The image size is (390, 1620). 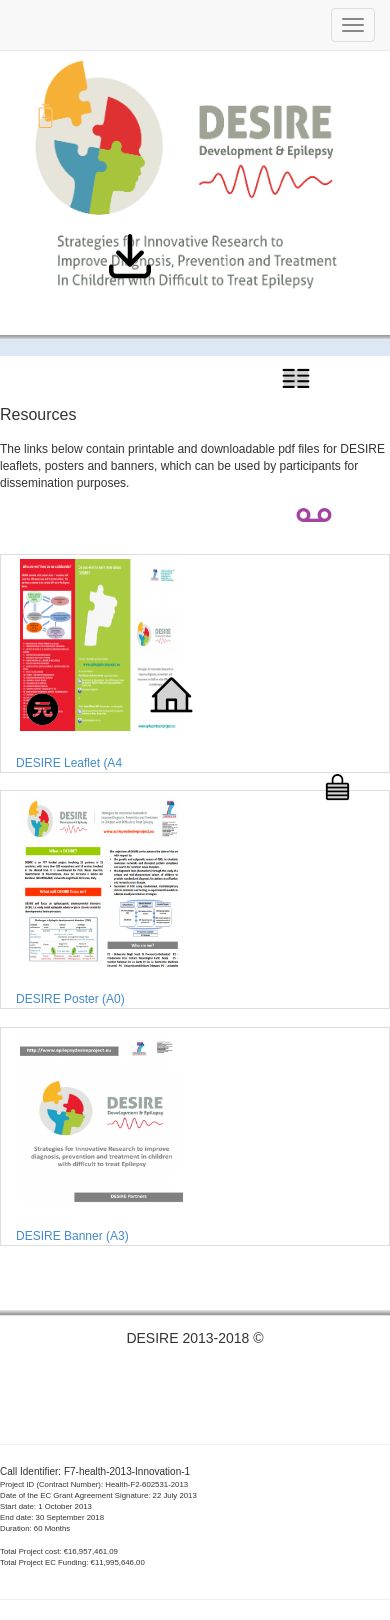 What do you see at coordinates (171, 695) in the screenshot?
I see `navigate to home screen` at bounding box center [171, 695].